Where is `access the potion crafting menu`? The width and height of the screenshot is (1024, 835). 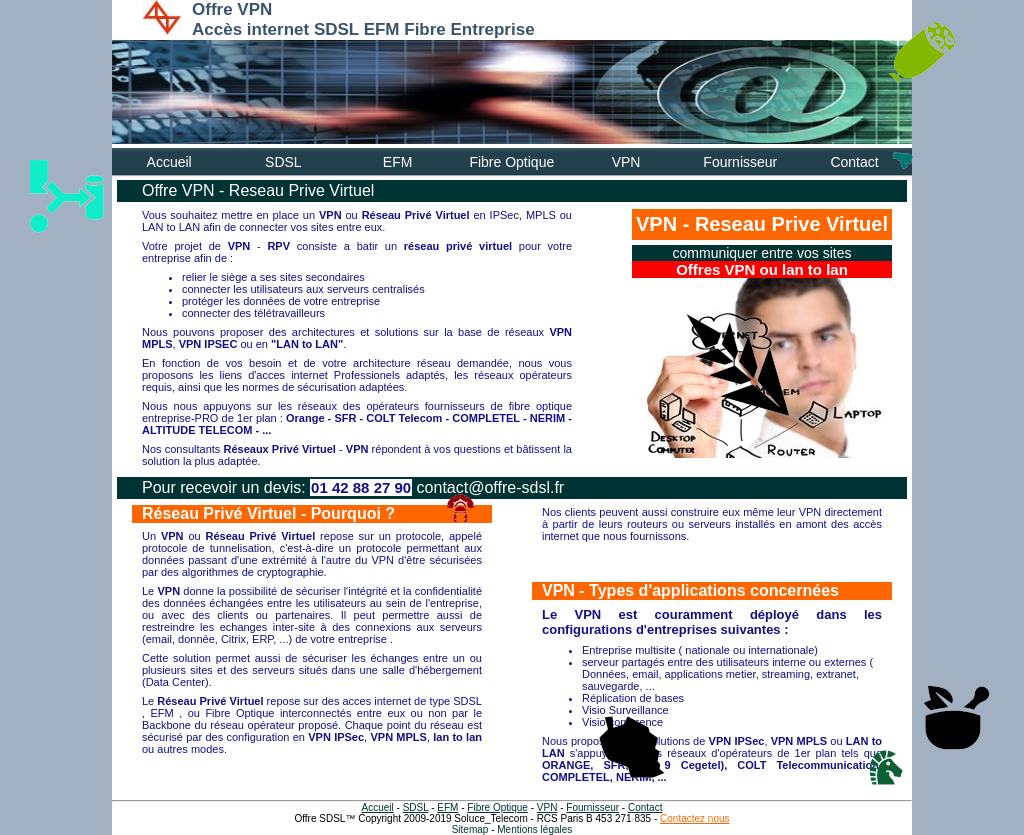 access the potion crafting menu is located at coordinates (956, 717).